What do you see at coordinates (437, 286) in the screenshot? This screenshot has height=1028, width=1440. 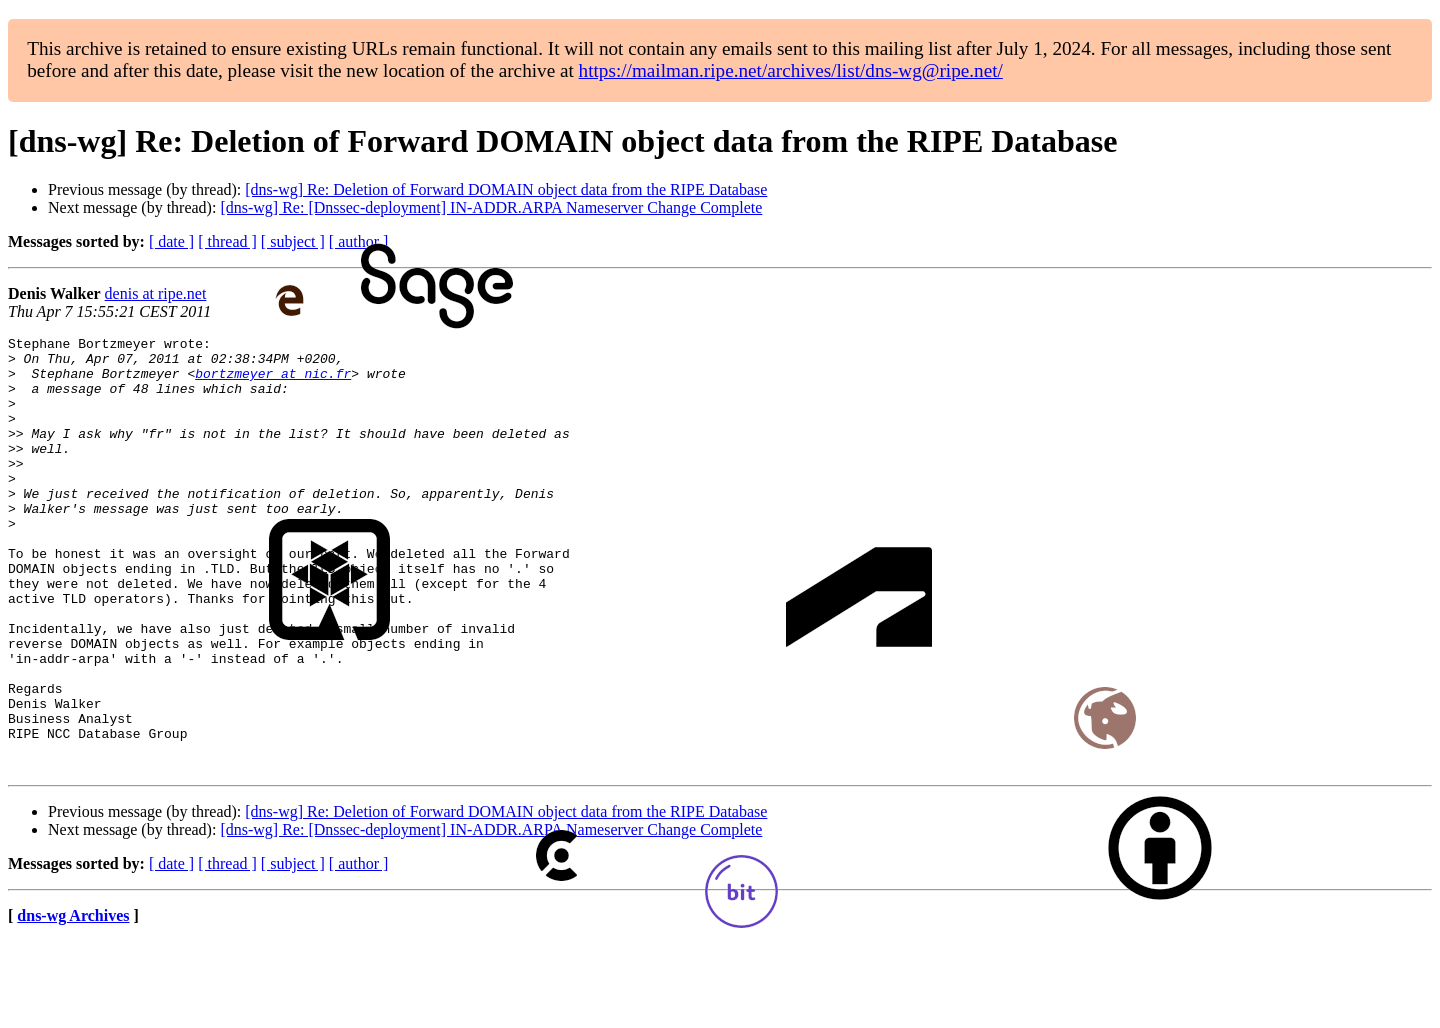 I see `sage software logo` at bounding box center [437, 286].